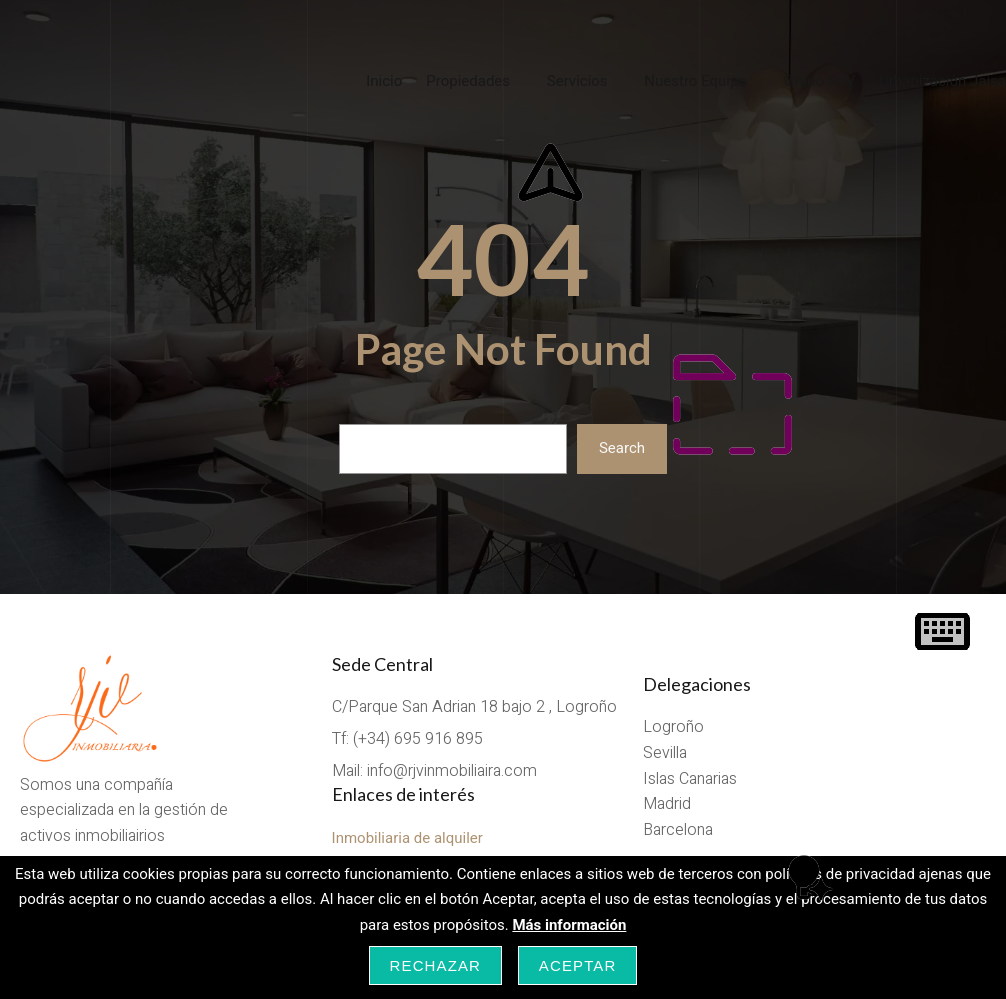 The width and height of the screenshot is (1006, 999). Describe the element at coordinates (809, 879) in the screenshot. I see `access AI-powered suggestions or insights` at that location.